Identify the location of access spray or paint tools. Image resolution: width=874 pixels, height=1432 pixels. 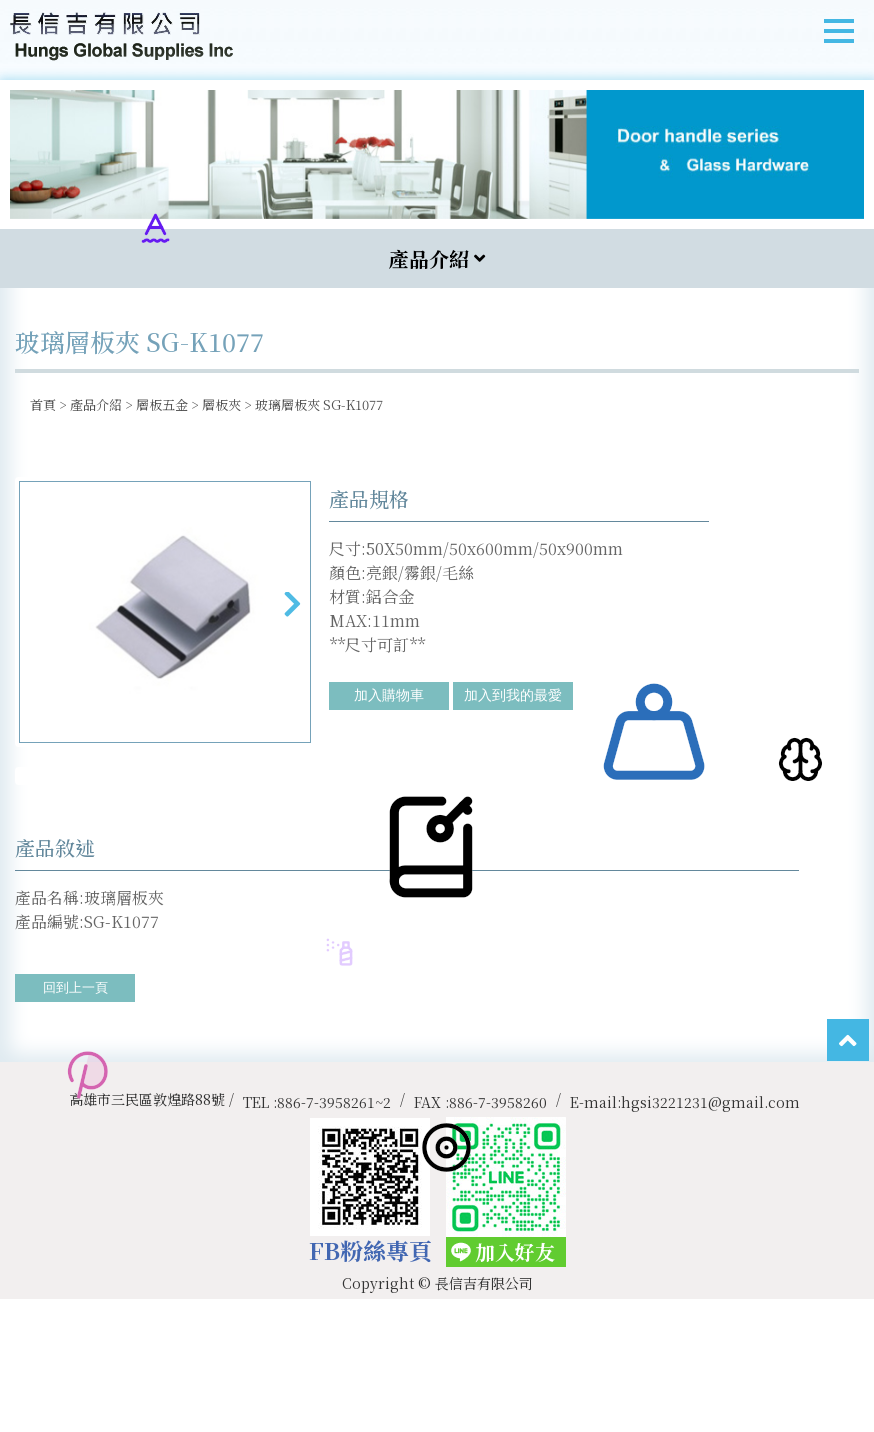
(339, 951).